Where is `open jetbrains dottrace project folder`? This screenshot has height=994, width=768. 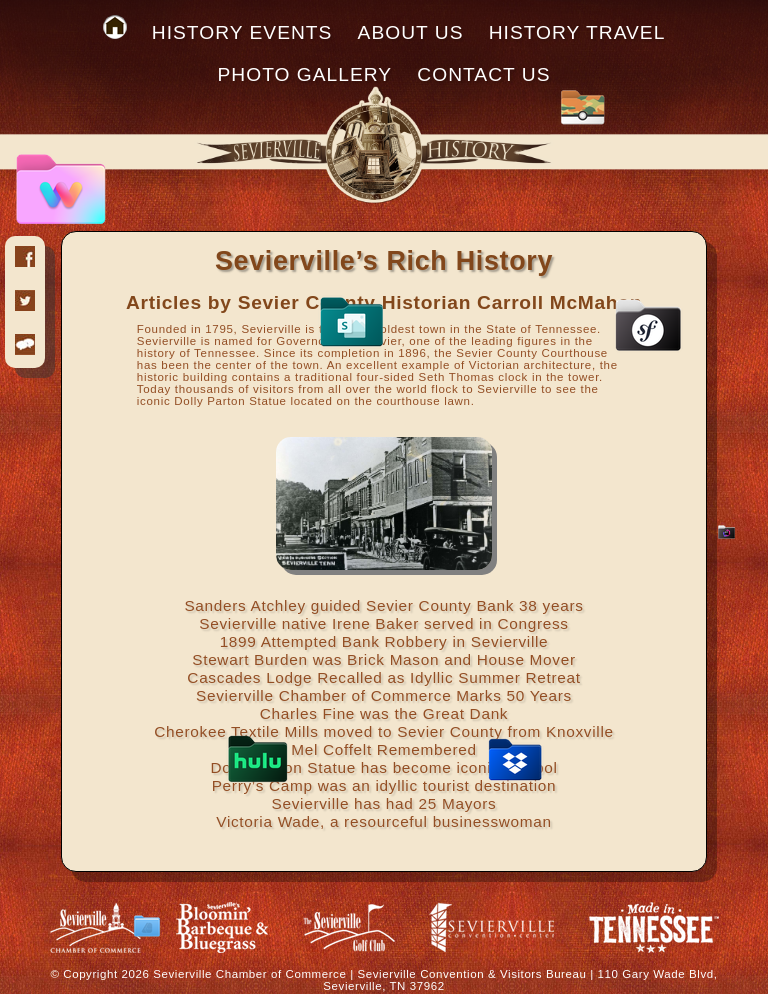 open jetbrains dottrace project folder is located at coordinates (726, 532).